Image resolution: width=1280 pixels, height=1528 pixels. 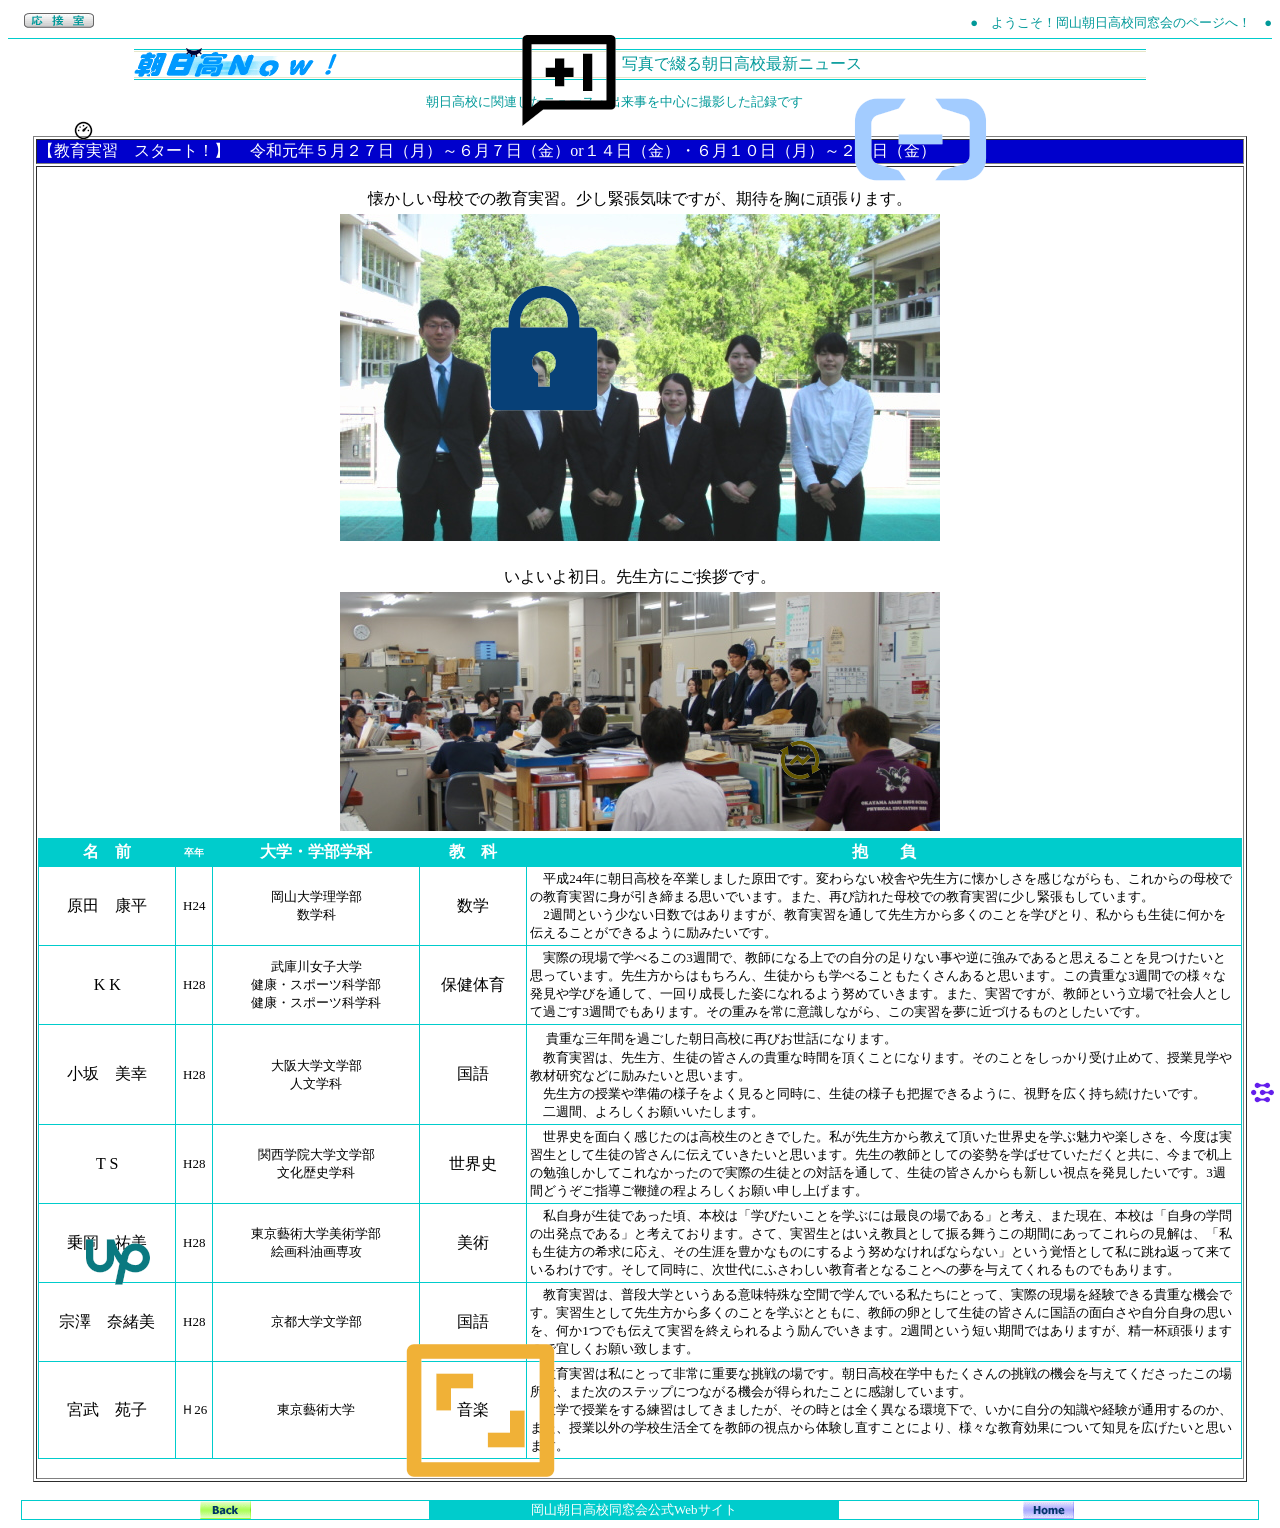 What do you see at coordinates (569, 77) in the screenshot?
I see `add a follow-up message to a conversation` at bounding box center [569, 77].